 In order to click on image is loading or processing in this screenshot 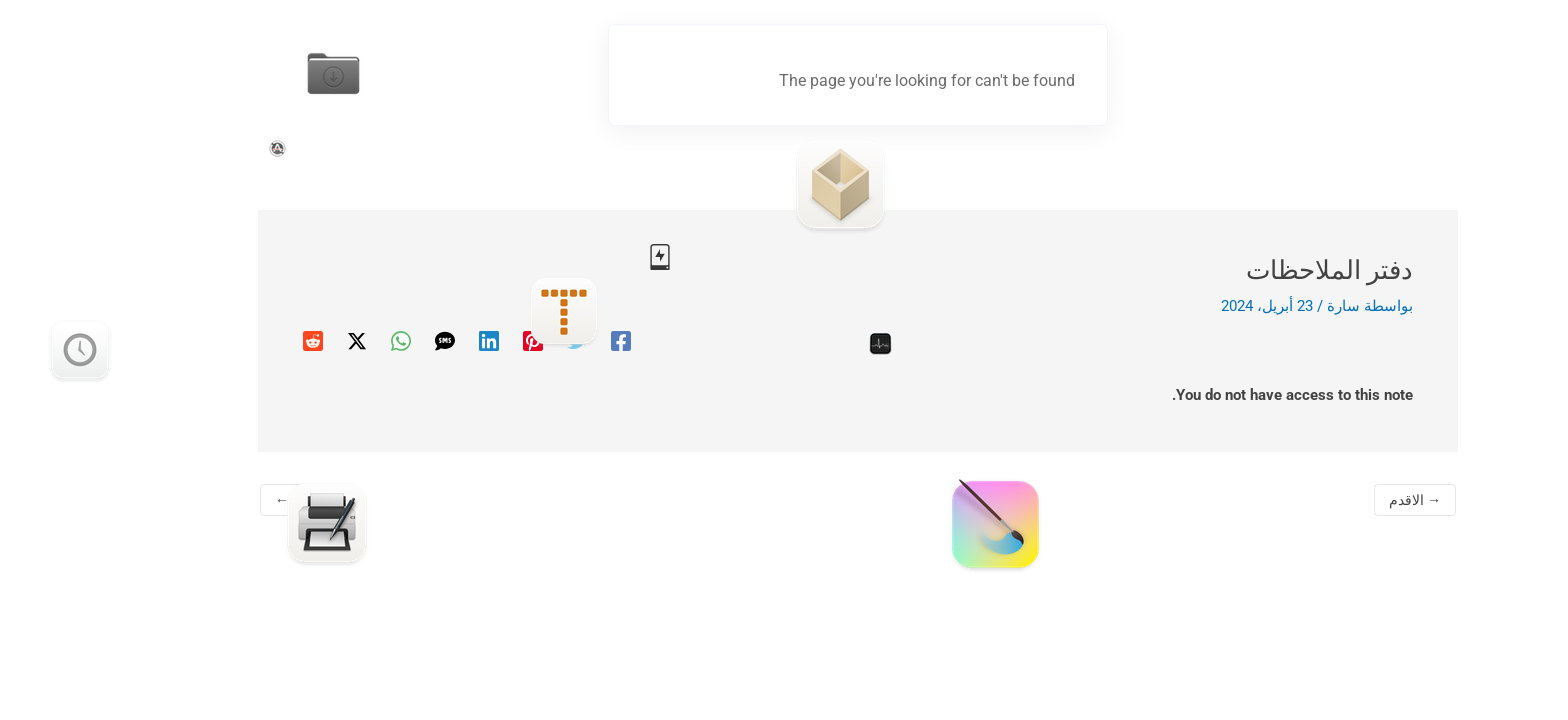, I will do `click(80, 350)`.